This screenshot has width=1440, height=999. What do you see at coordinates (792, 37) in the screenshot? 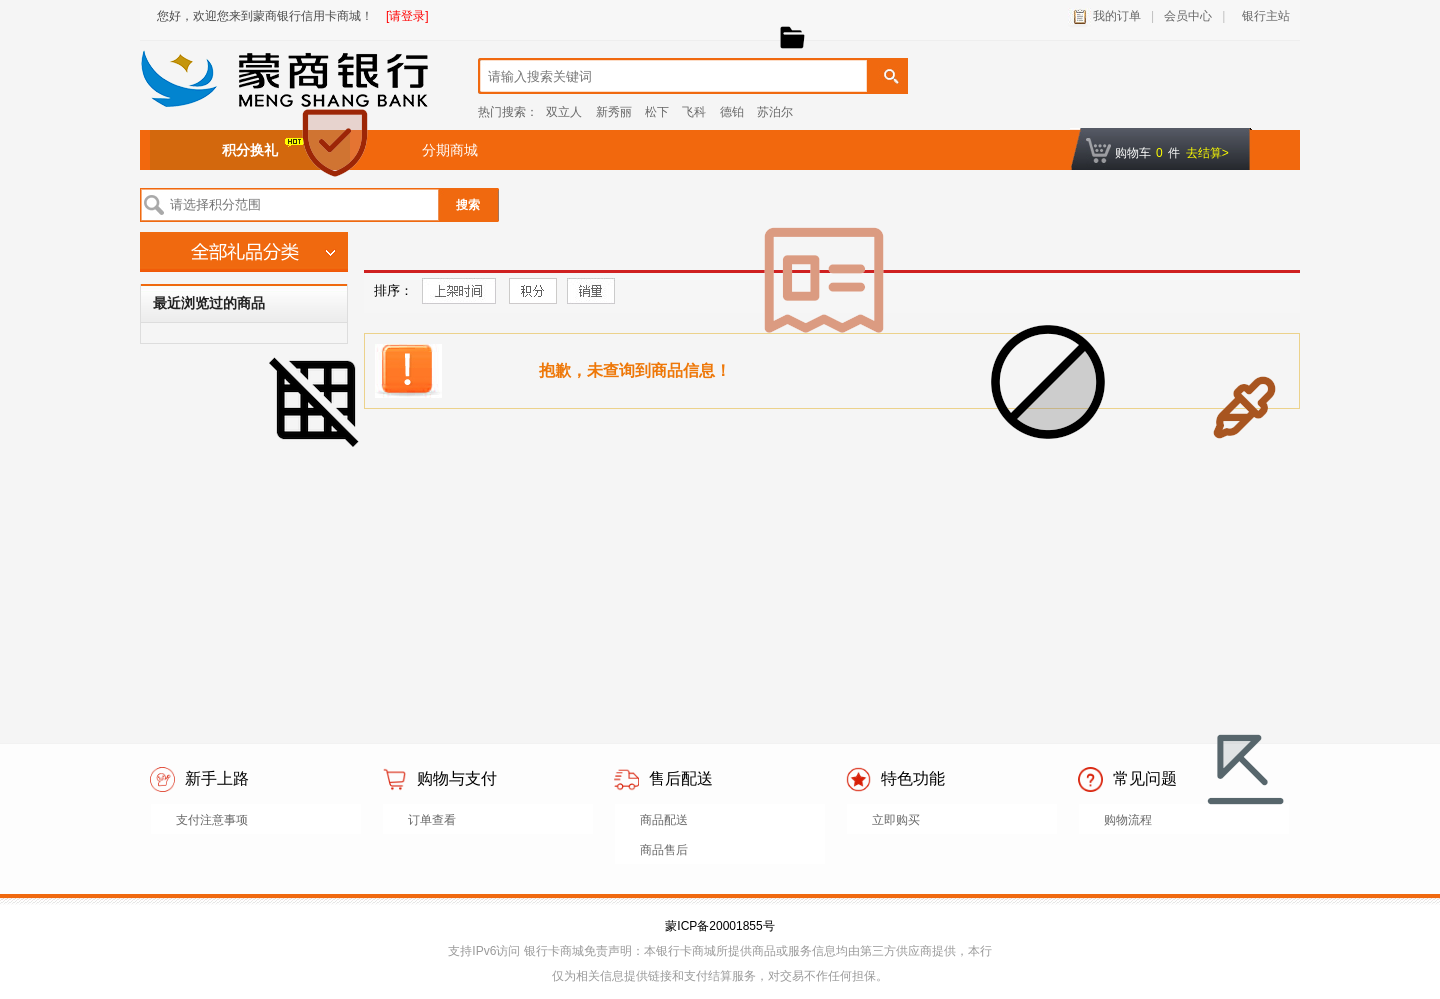
I see `an open folder currently being viewed` at bounding box center [792, 37].